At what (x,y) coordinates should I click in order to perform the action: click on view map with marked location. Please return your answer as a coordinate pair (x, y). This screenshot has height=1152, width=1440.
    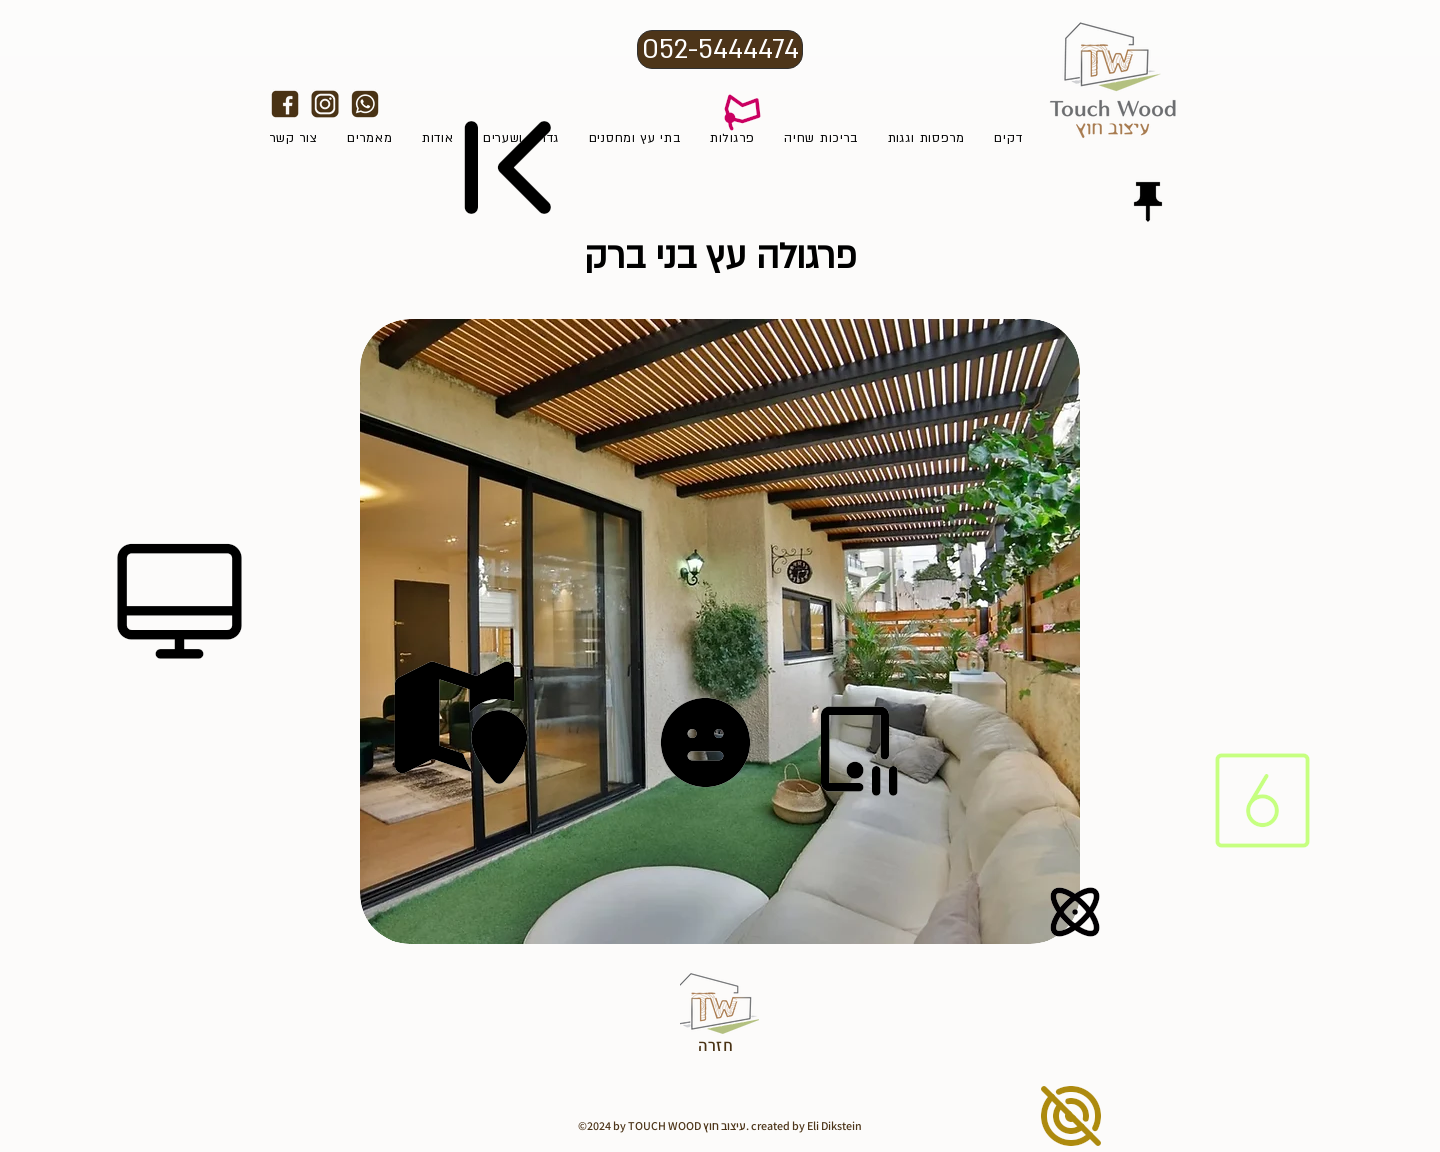
    Looking at the image, I should click on (454, 717).